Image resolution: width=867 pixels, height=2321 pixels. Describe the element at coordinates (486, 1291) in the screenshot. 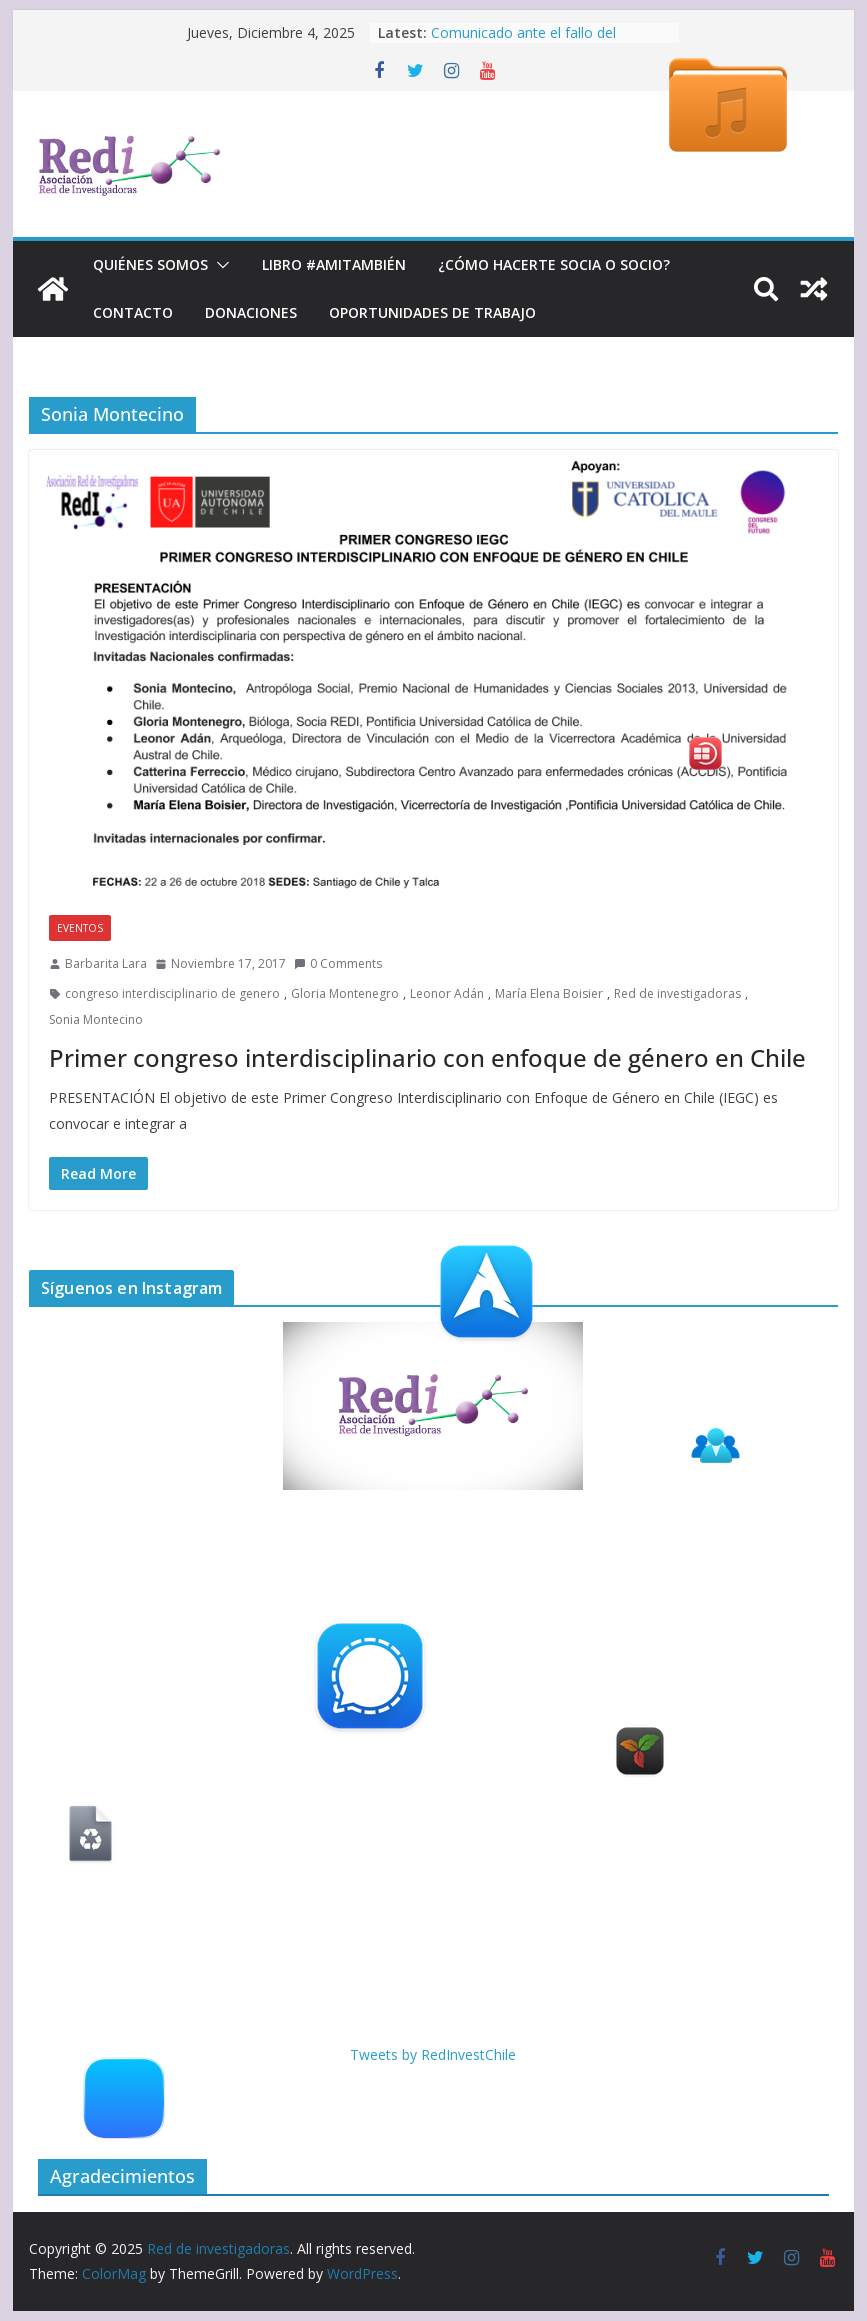

I see `launch arch linux application` at that location.